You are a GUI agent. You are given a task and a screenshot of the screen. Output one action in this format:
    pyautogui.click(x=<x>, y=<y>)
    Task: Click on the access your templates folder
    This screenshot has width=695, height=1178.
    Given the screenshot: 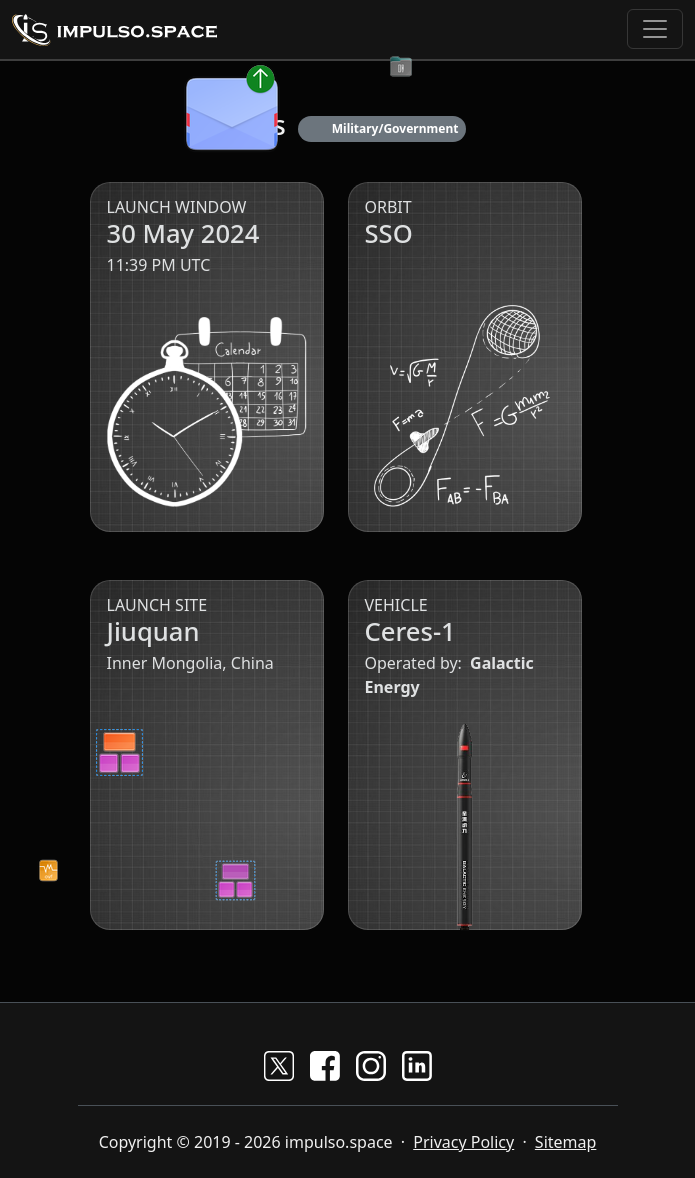 What is the action you would take?
    pyautogui.click(x=401, y=66)
    